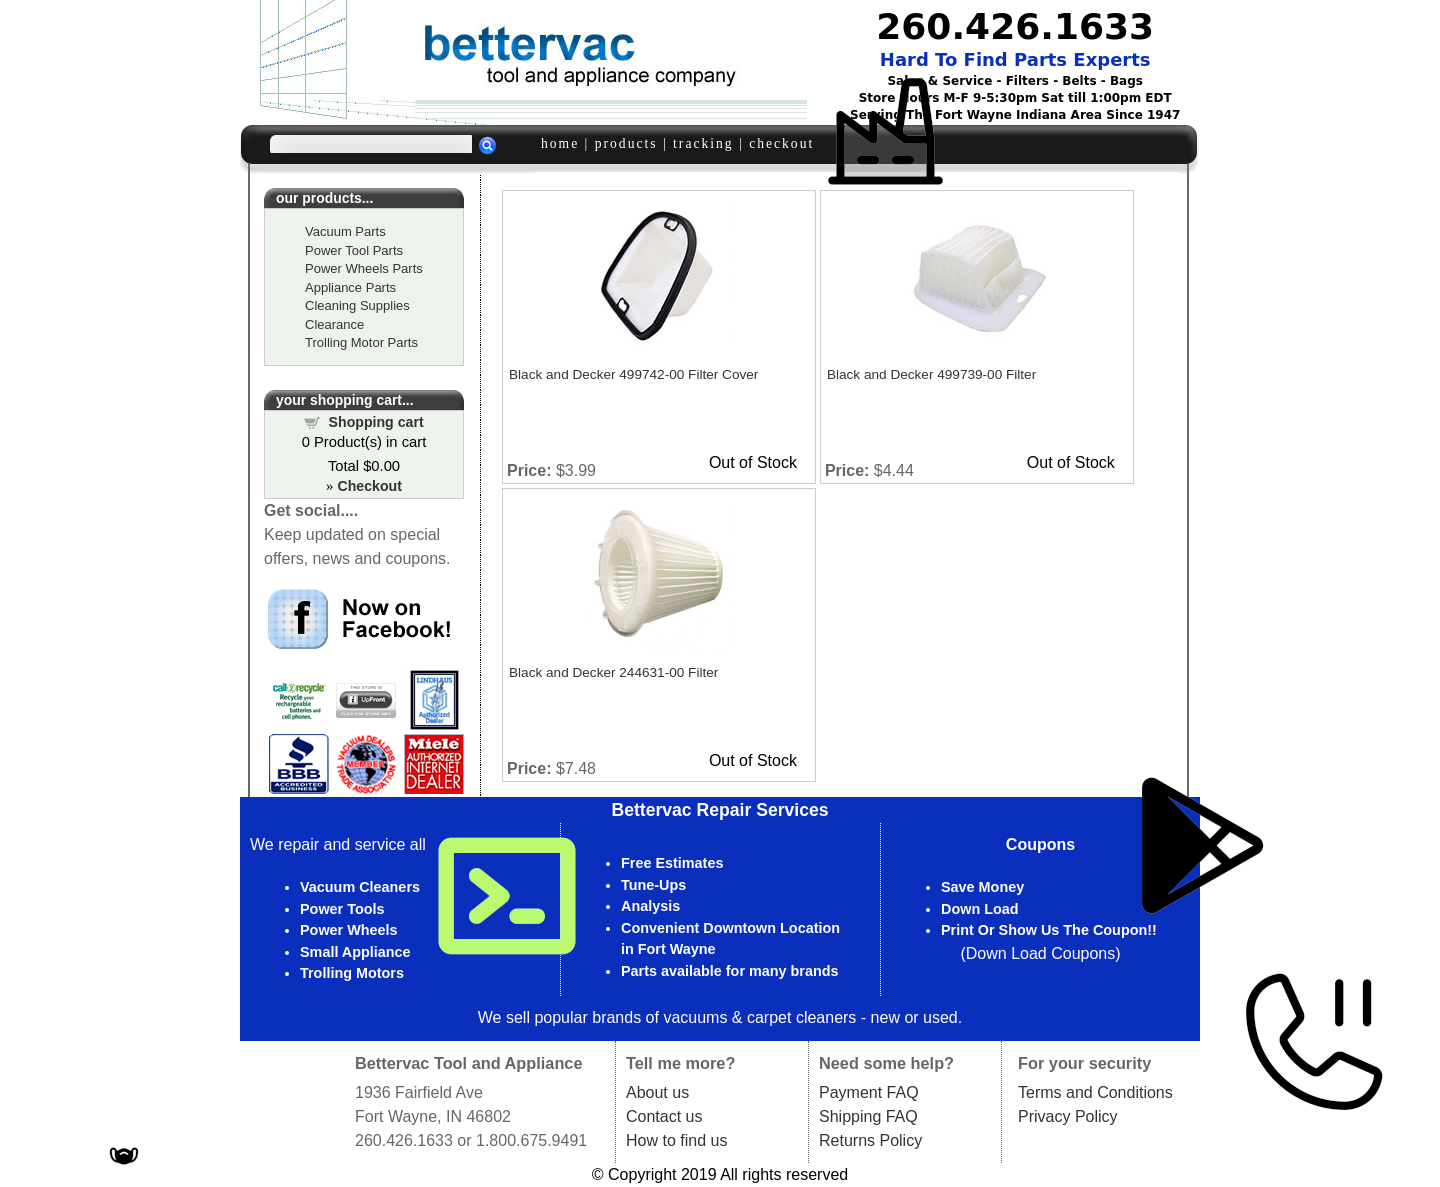 Image resolution: width=1440 pixels, height=1187 pixels. I want to click on open google play store, so click(1190, 845).